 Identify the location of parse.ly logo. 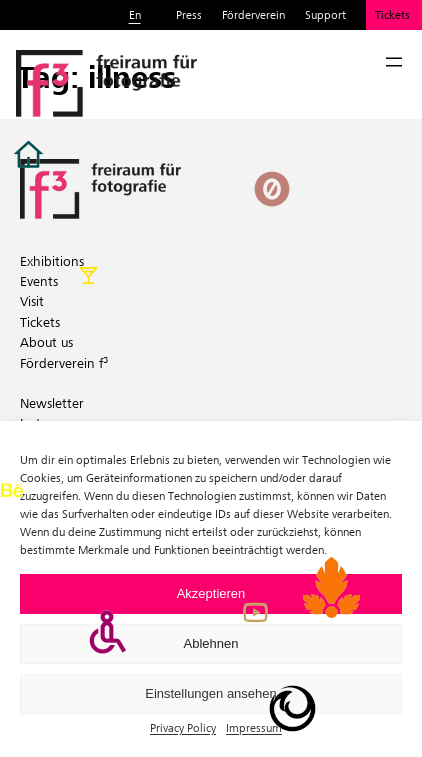
(331, 587).